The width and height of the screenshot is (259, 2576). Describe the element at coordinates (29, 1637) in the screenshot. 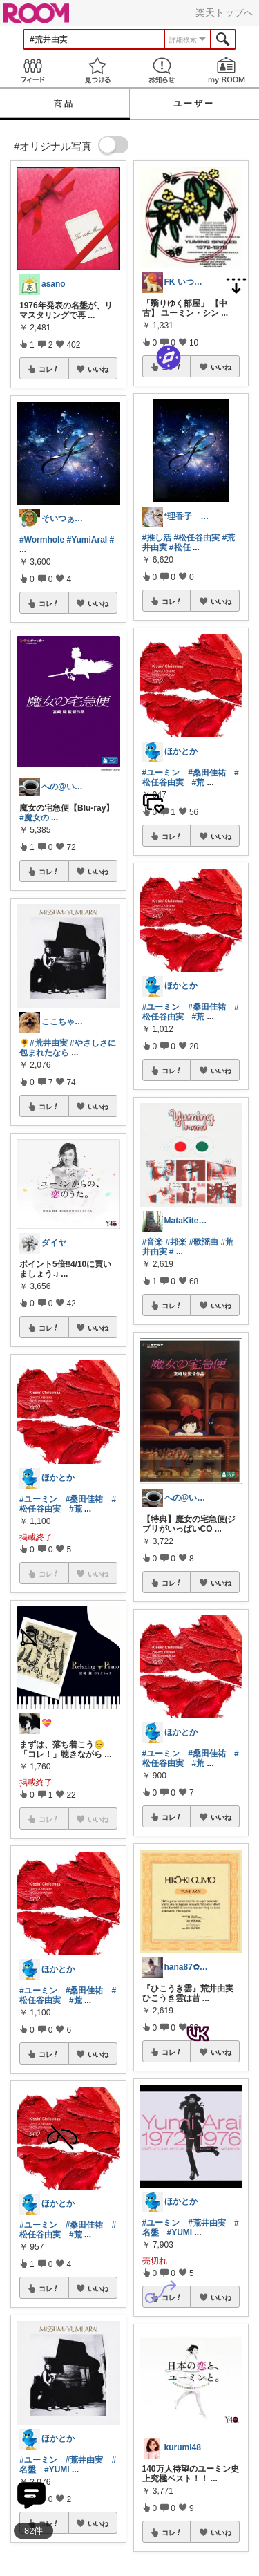

I see `disable shape tools` at that location.